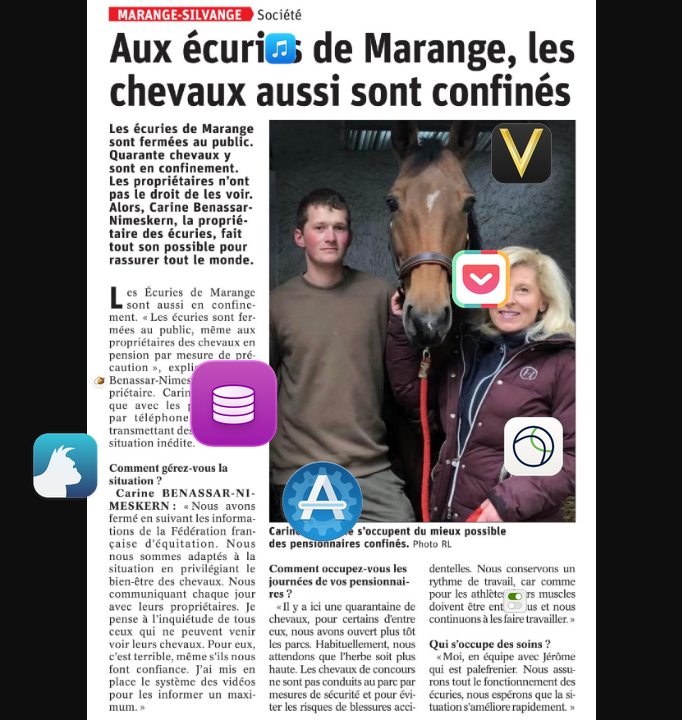  What do you see at coordinates (99, 380) in the screenshot?
I see `open nut cloud storage app` at bounding box center [99, 380].